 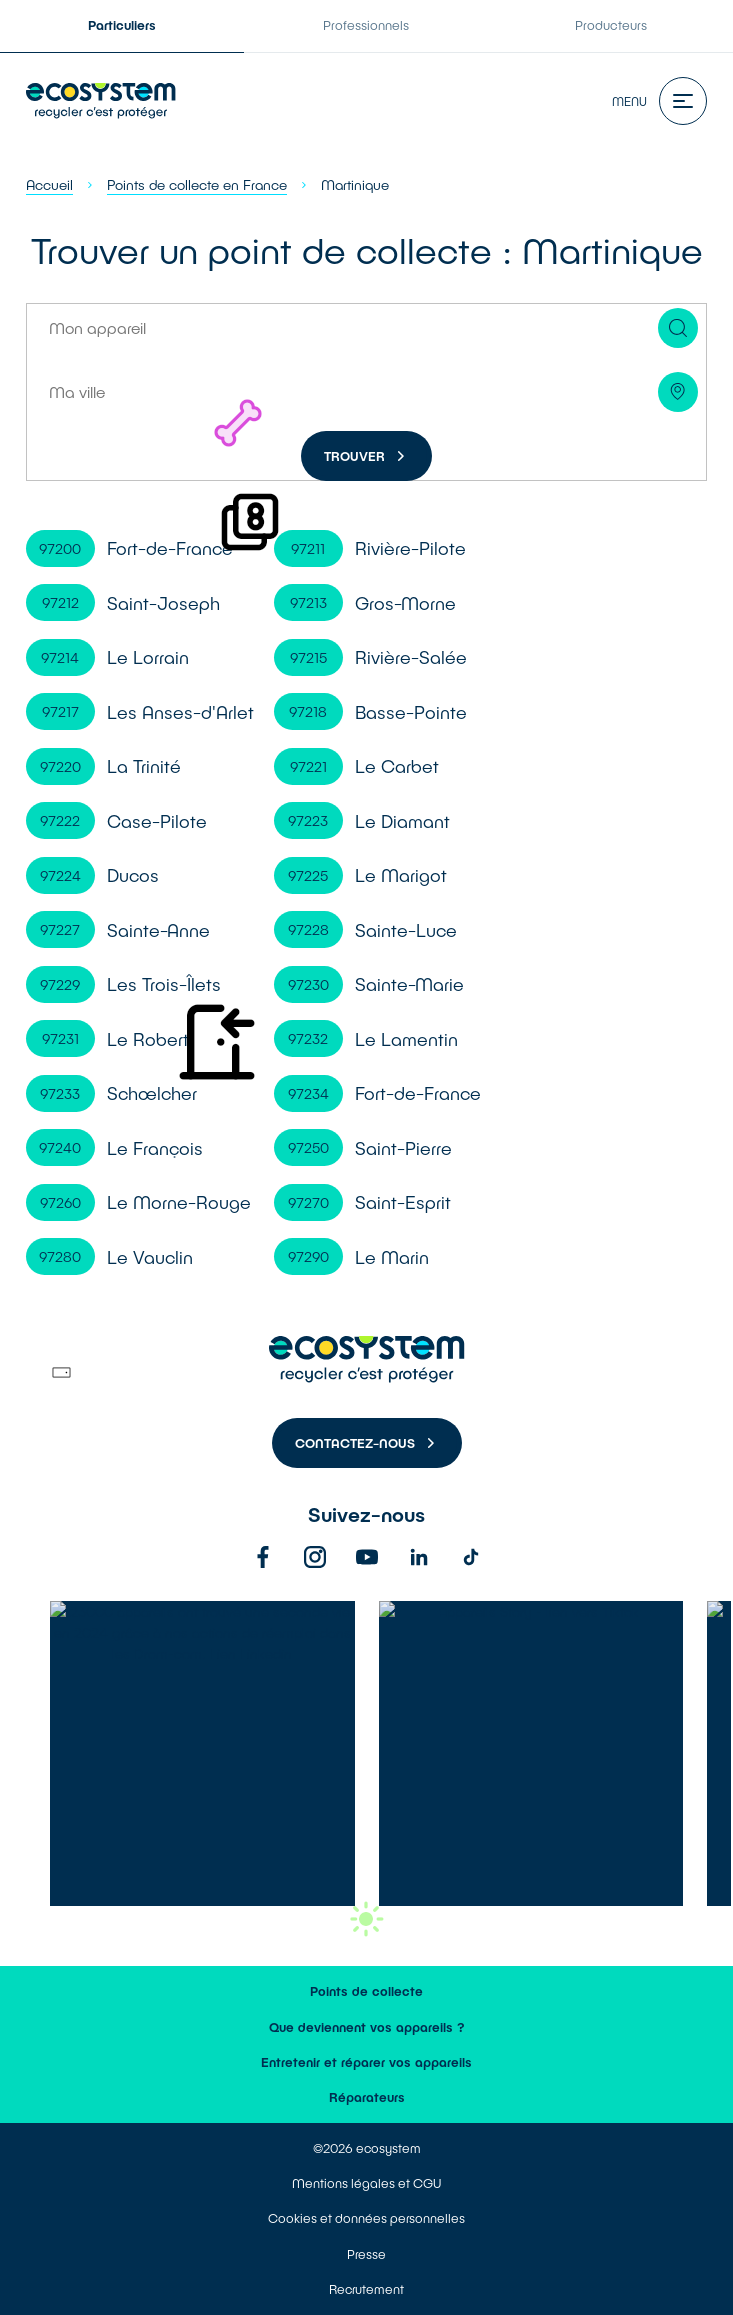 I want to click on access storage or disk drive settings, so click(x=61, y=1372).